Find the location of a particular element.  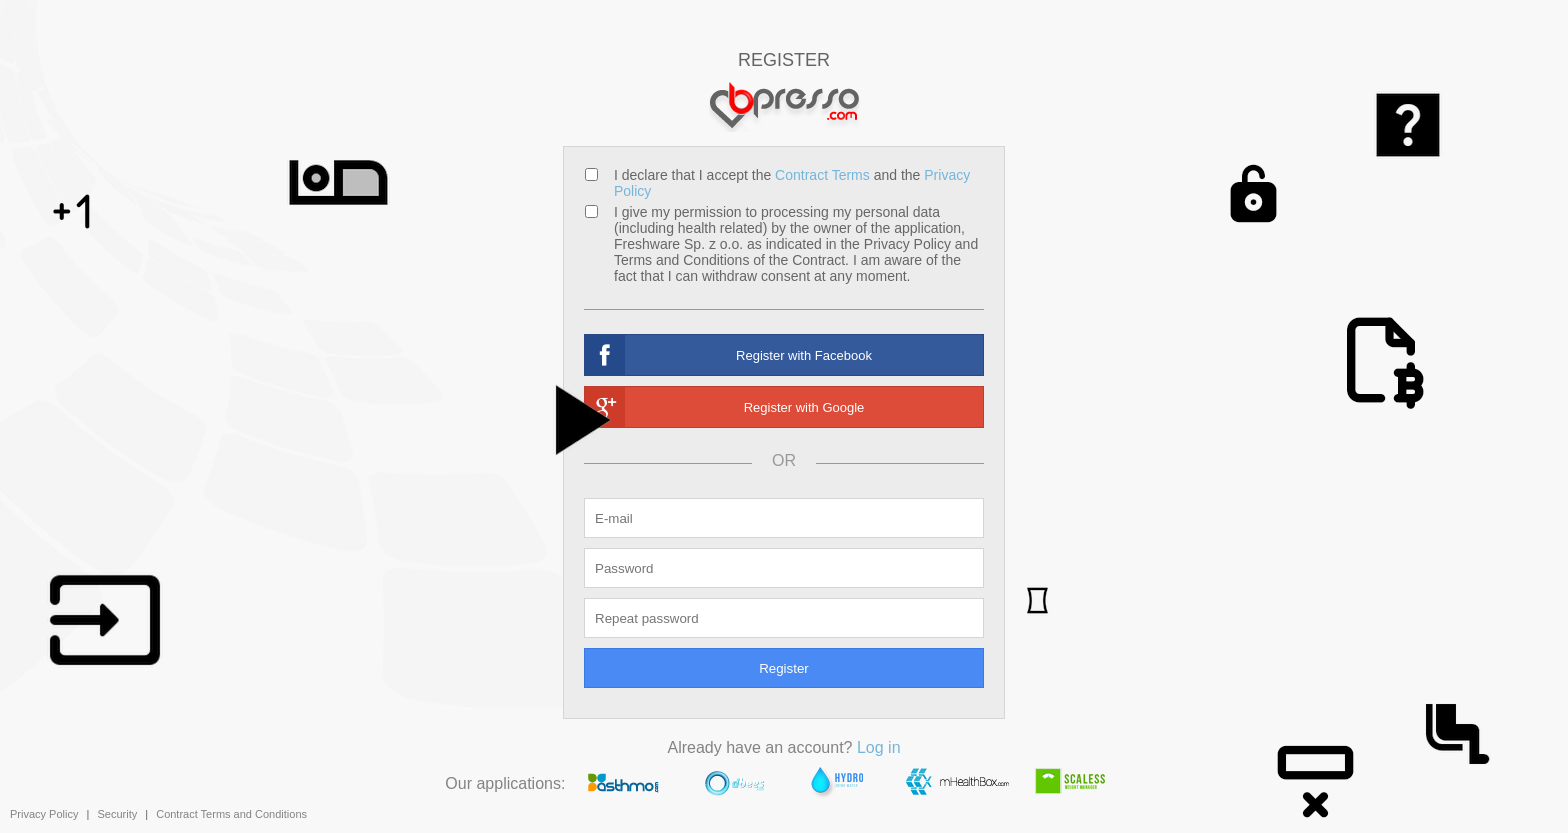

start media playback is located at coordinates (576, 420).